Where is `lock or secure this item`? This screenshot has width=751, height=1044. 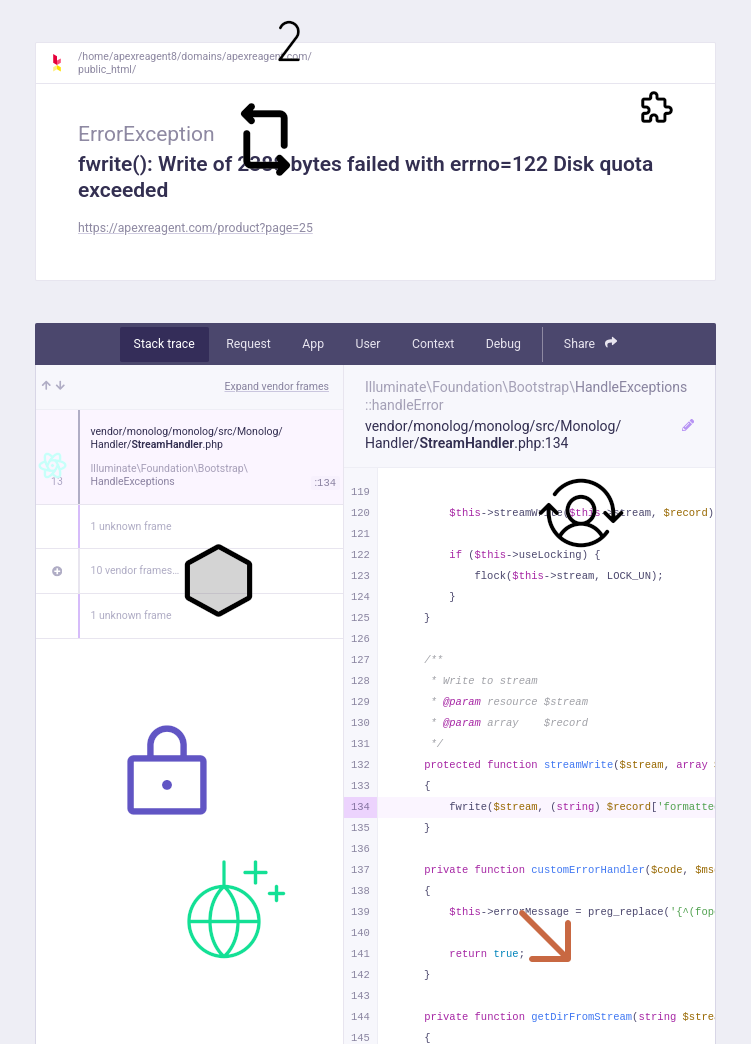 lock or secure this item is located at coordinates (167, 775).